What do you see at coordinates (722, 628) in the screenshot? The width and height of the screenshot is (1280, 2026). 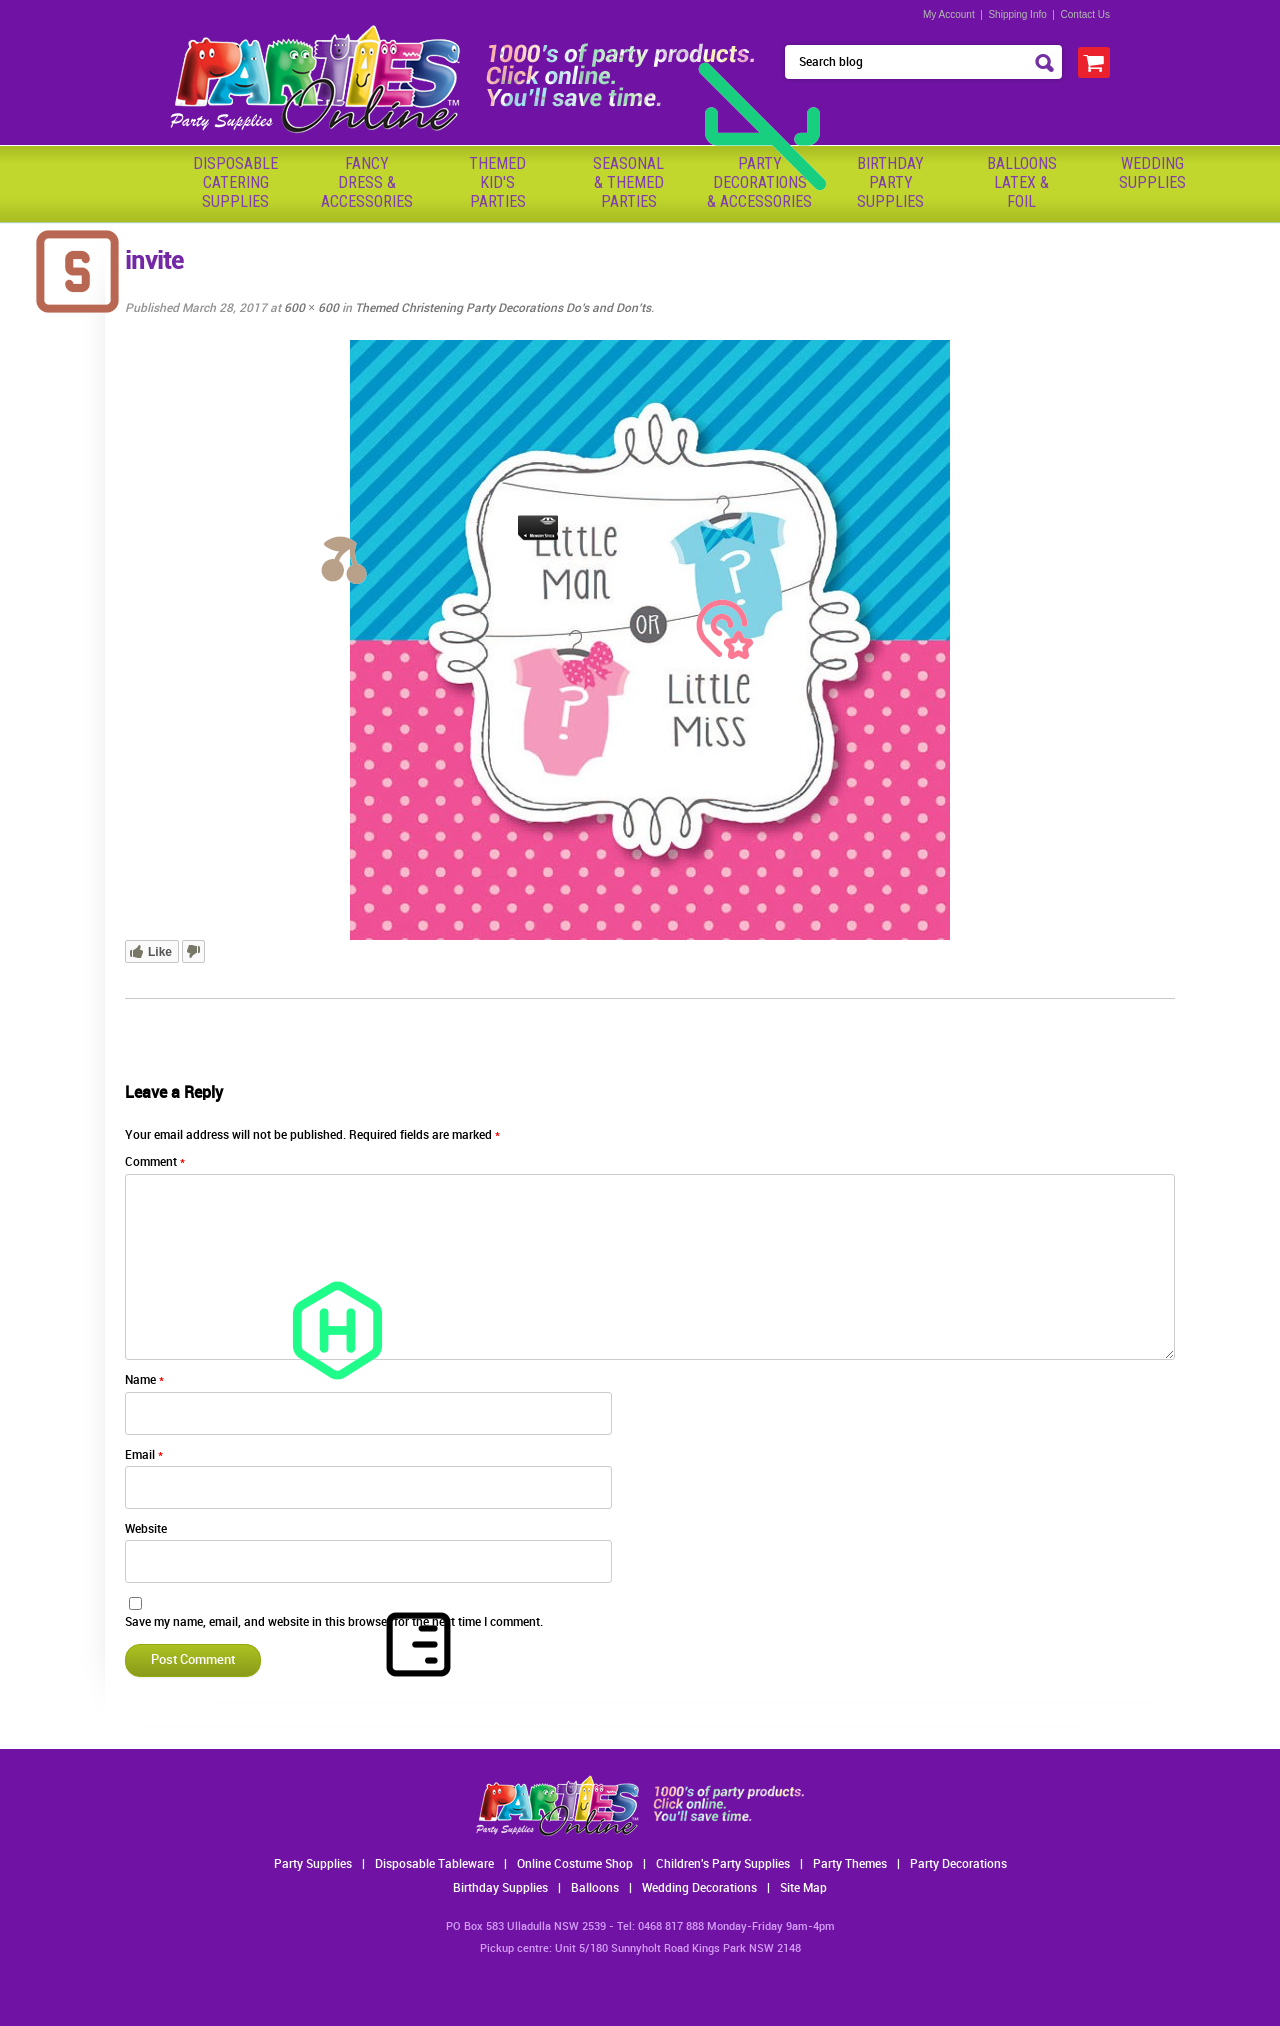 I see `mark a location as favorite` at bounding box center [722, 628].